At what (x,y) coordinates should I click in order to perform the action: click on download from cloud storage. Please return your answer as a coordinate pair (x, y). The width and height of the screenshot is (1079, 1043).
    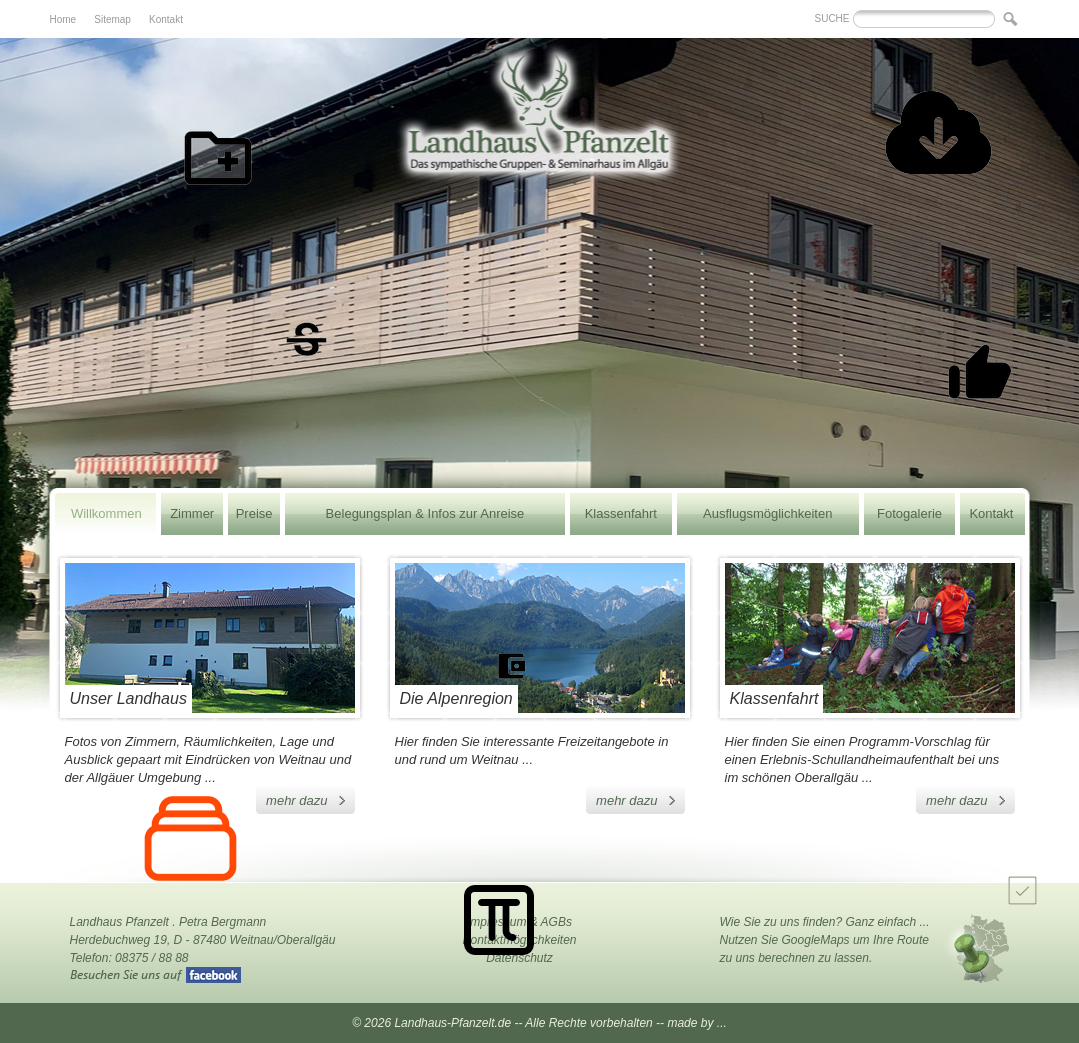
    Looking at the image, I should click on (938, 132).